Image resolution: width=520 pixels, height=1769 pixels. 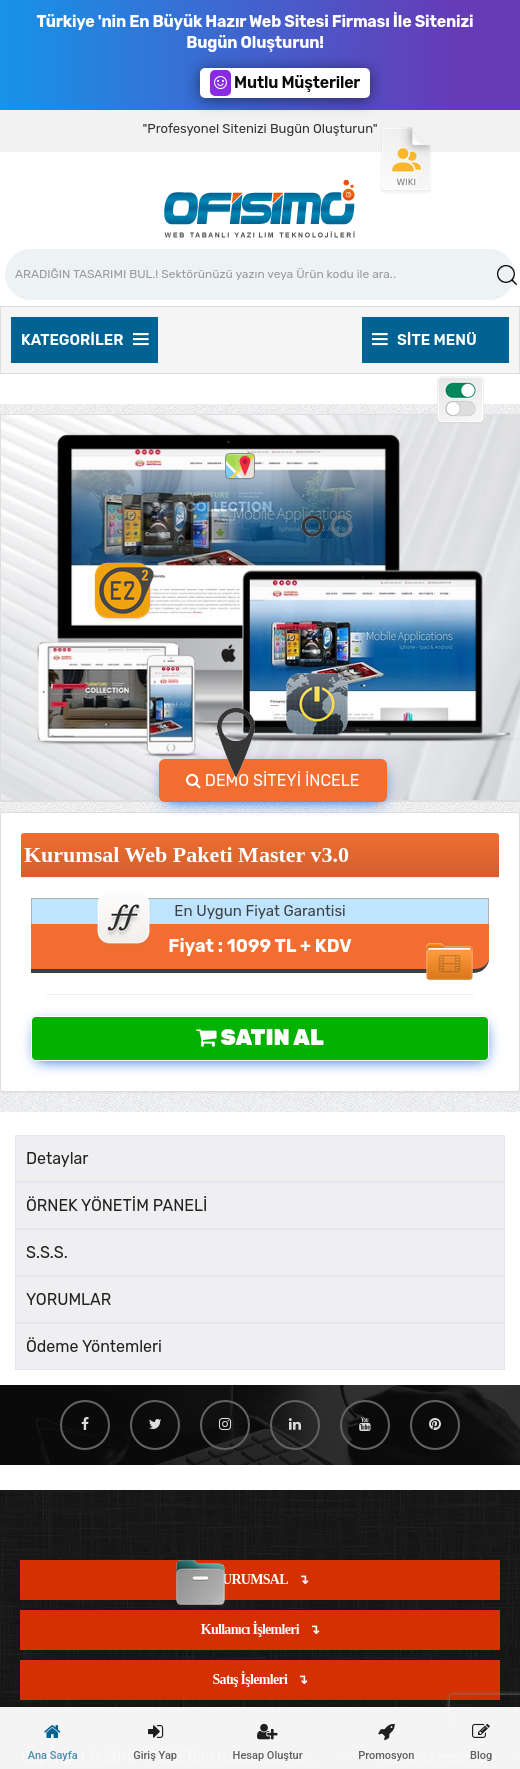 What do you see at coordinates (122, 590) in the screenshot?
I see `launch Half-Life 2: Episode 2` at bounding box center [122, 590].